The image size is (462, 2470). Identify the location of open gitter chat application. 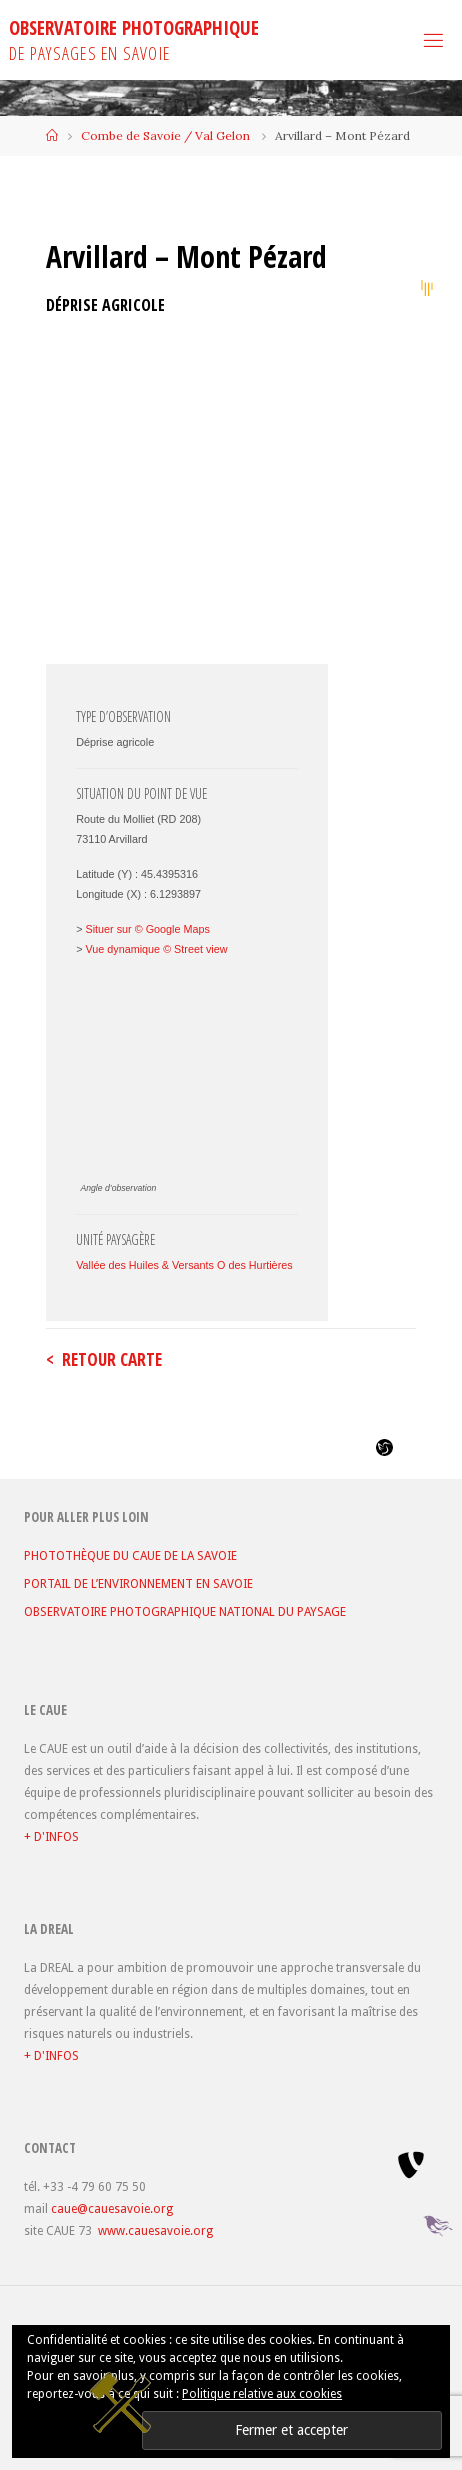
(427, 288).